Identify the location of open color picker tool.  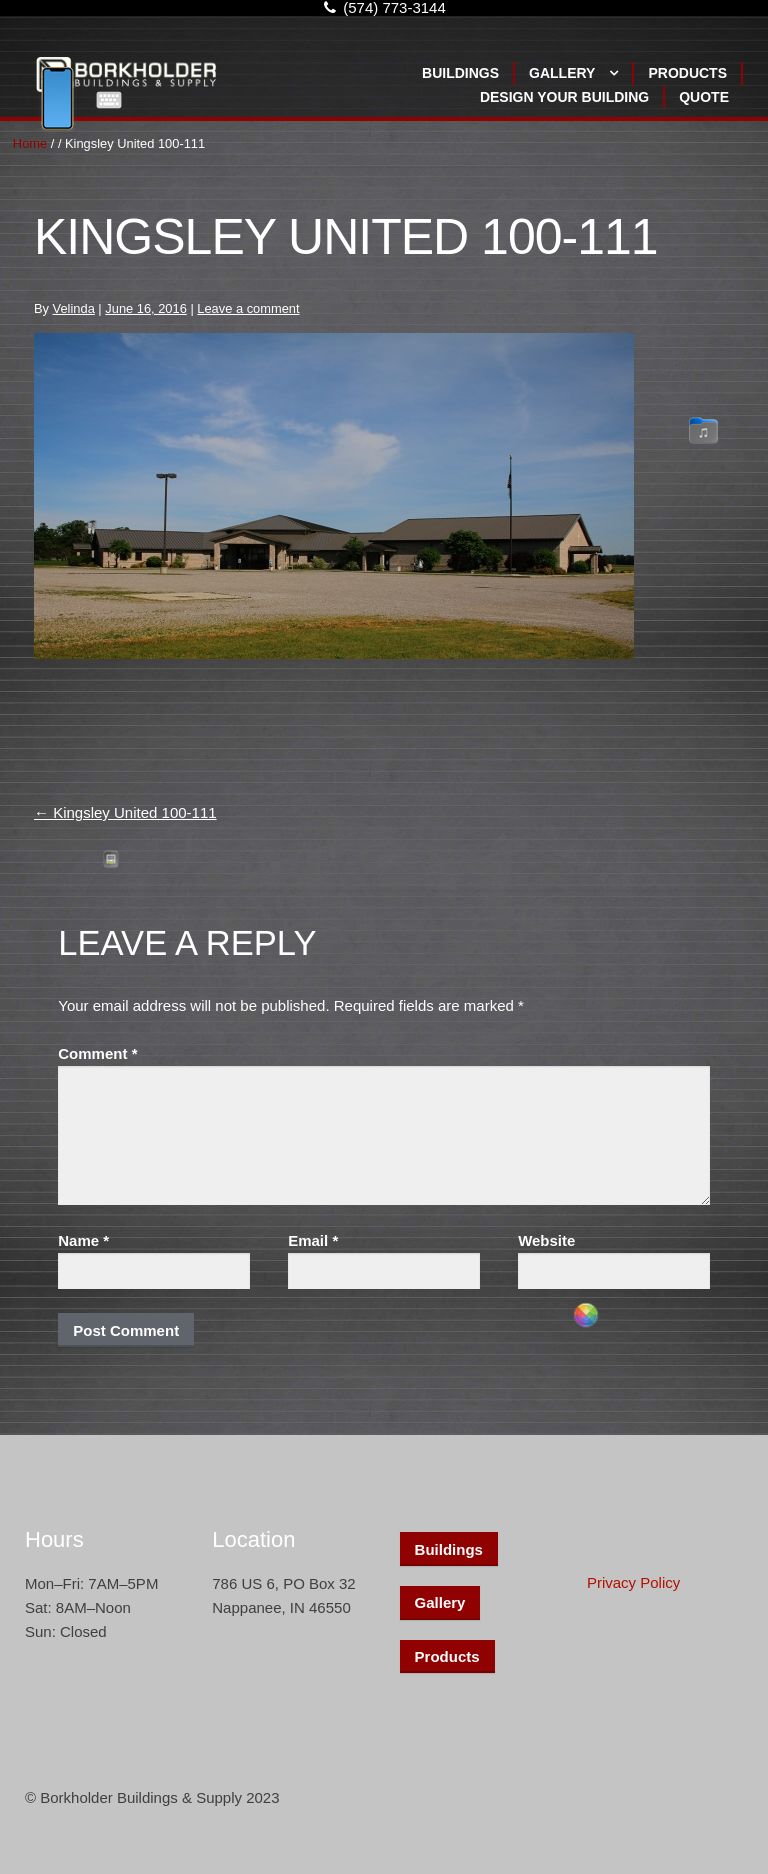
(586, 1315).